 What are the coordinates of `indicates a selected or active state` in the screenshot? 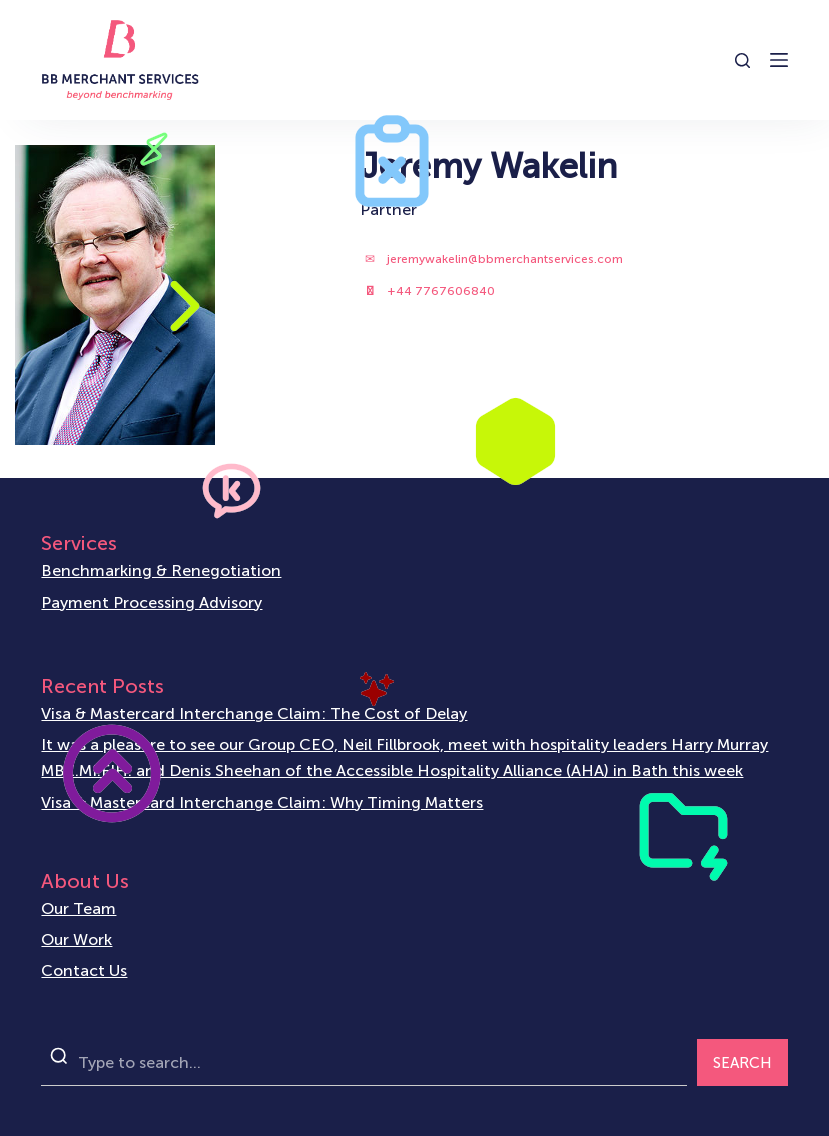 It's located at (515, 441).